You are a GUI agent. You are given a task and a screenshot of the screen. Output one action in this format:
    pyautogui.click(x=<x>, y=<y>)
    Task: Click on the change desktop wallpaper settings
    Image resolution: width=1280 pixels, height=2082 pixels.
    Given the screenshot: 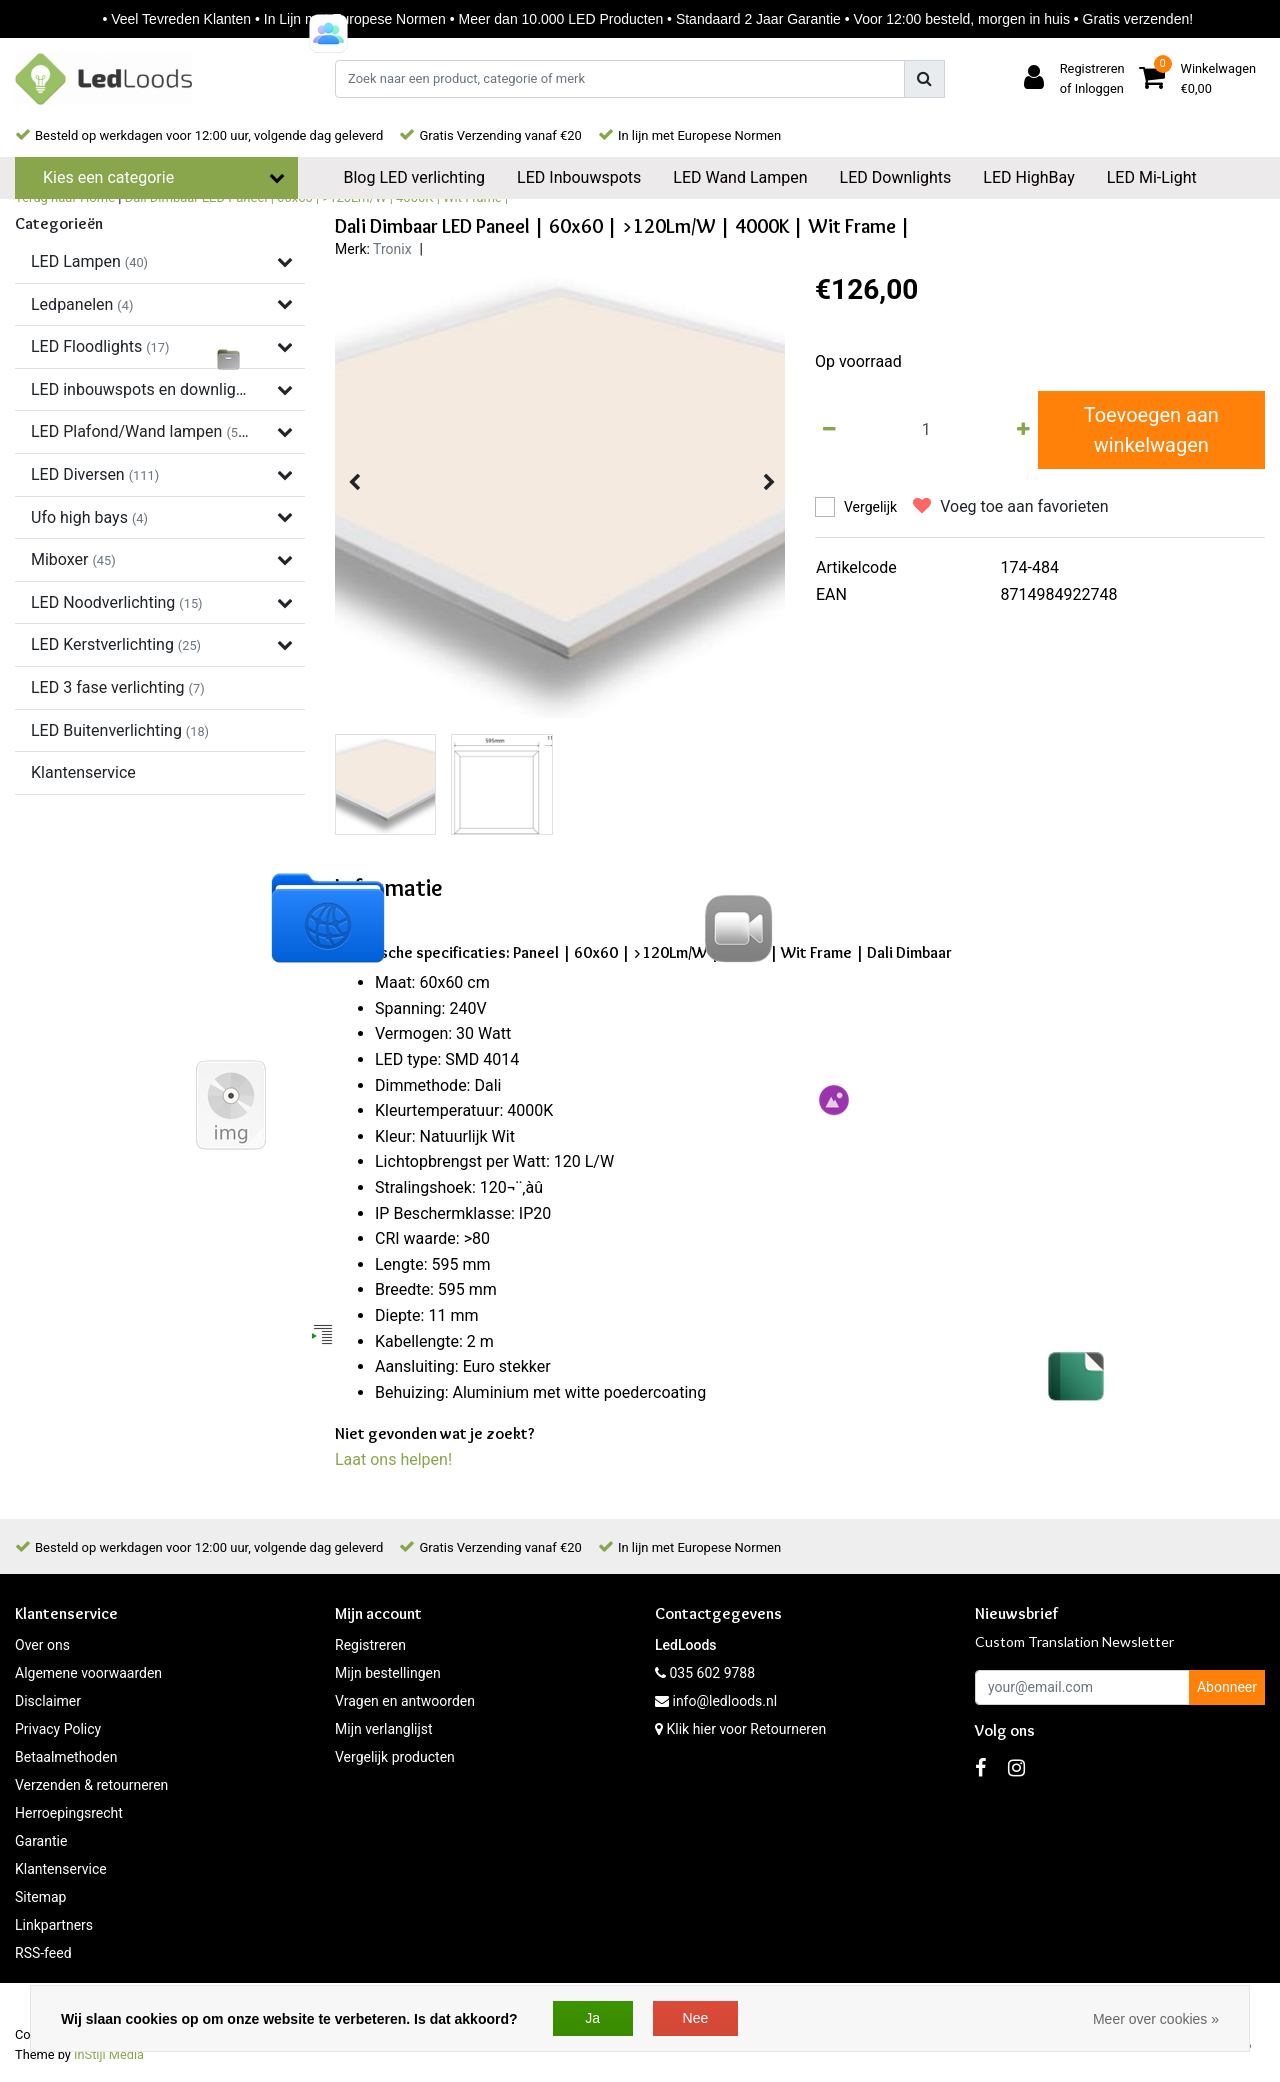 What is the action you would take?
    pyautogui.click(x=1076, y=1375)
    